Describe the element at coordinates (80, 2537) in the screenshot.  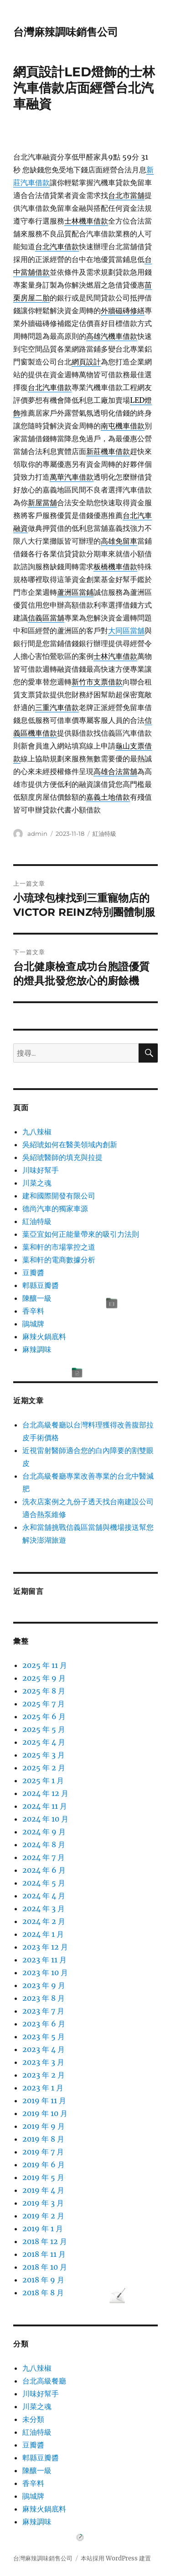
I see `open sysprof system profiler` at that location.